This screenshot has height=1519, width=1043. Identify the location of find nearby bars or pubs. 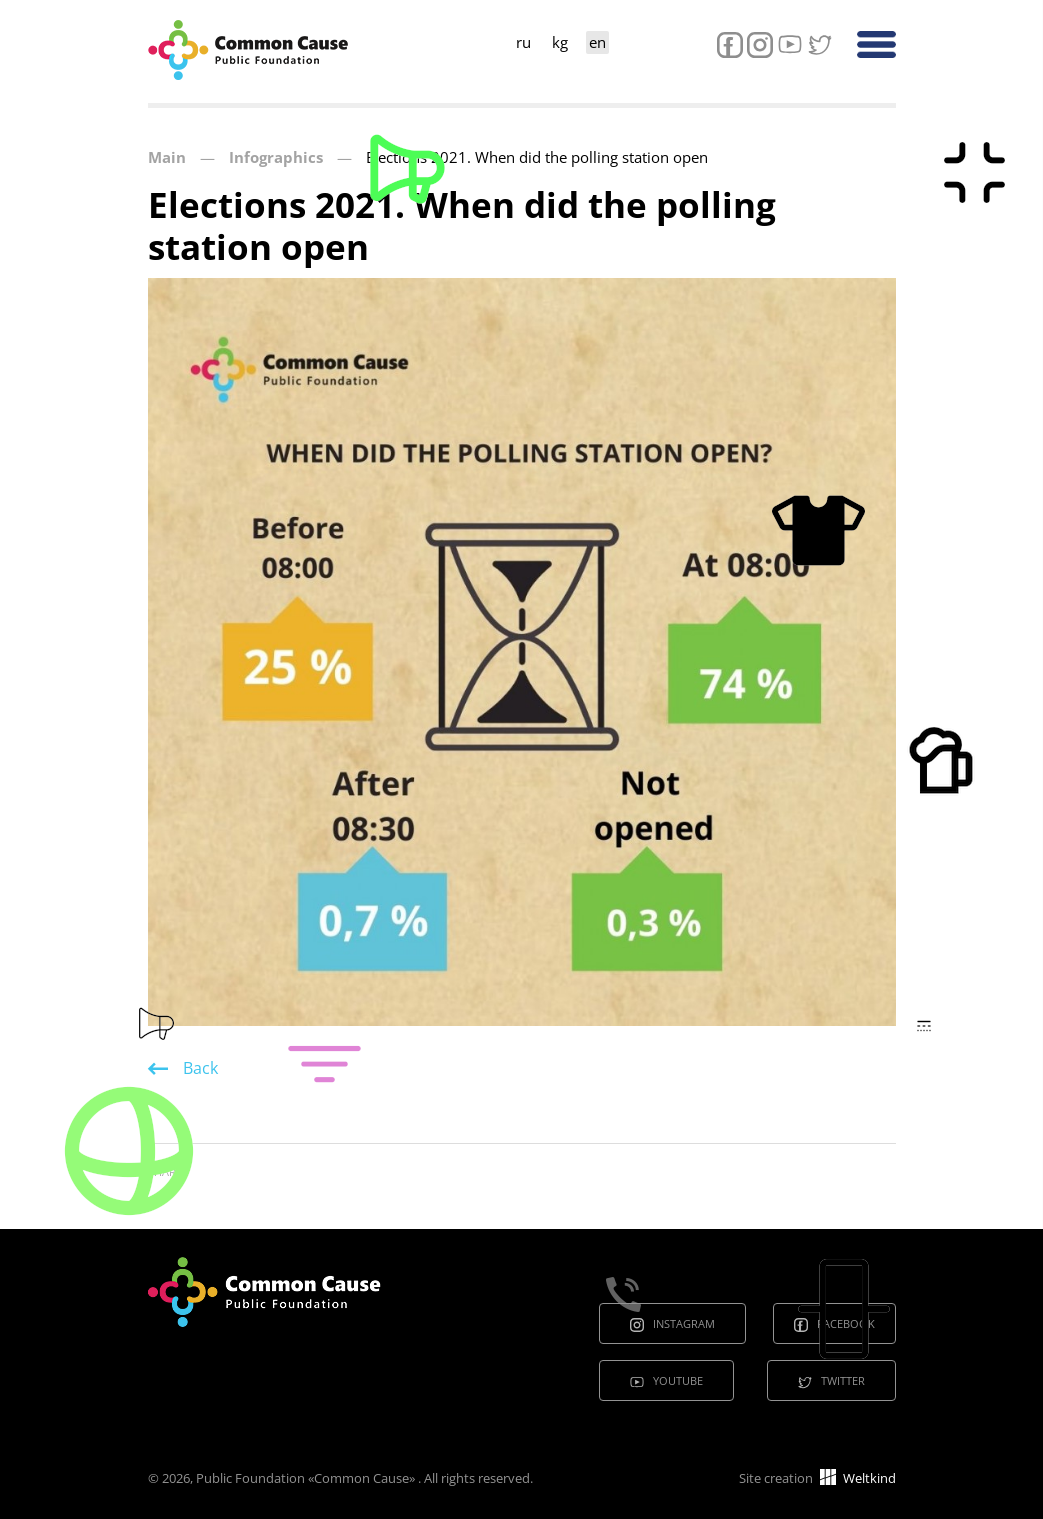
(941, 762).